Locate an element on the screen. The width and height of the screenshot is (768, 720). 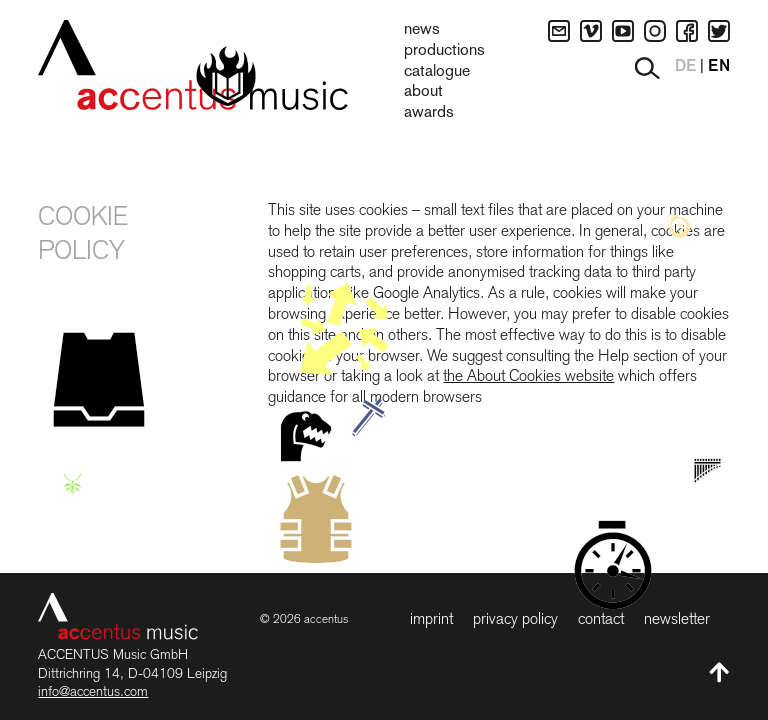
indicates a timed event or countdown is located at coordinates (678, 226).